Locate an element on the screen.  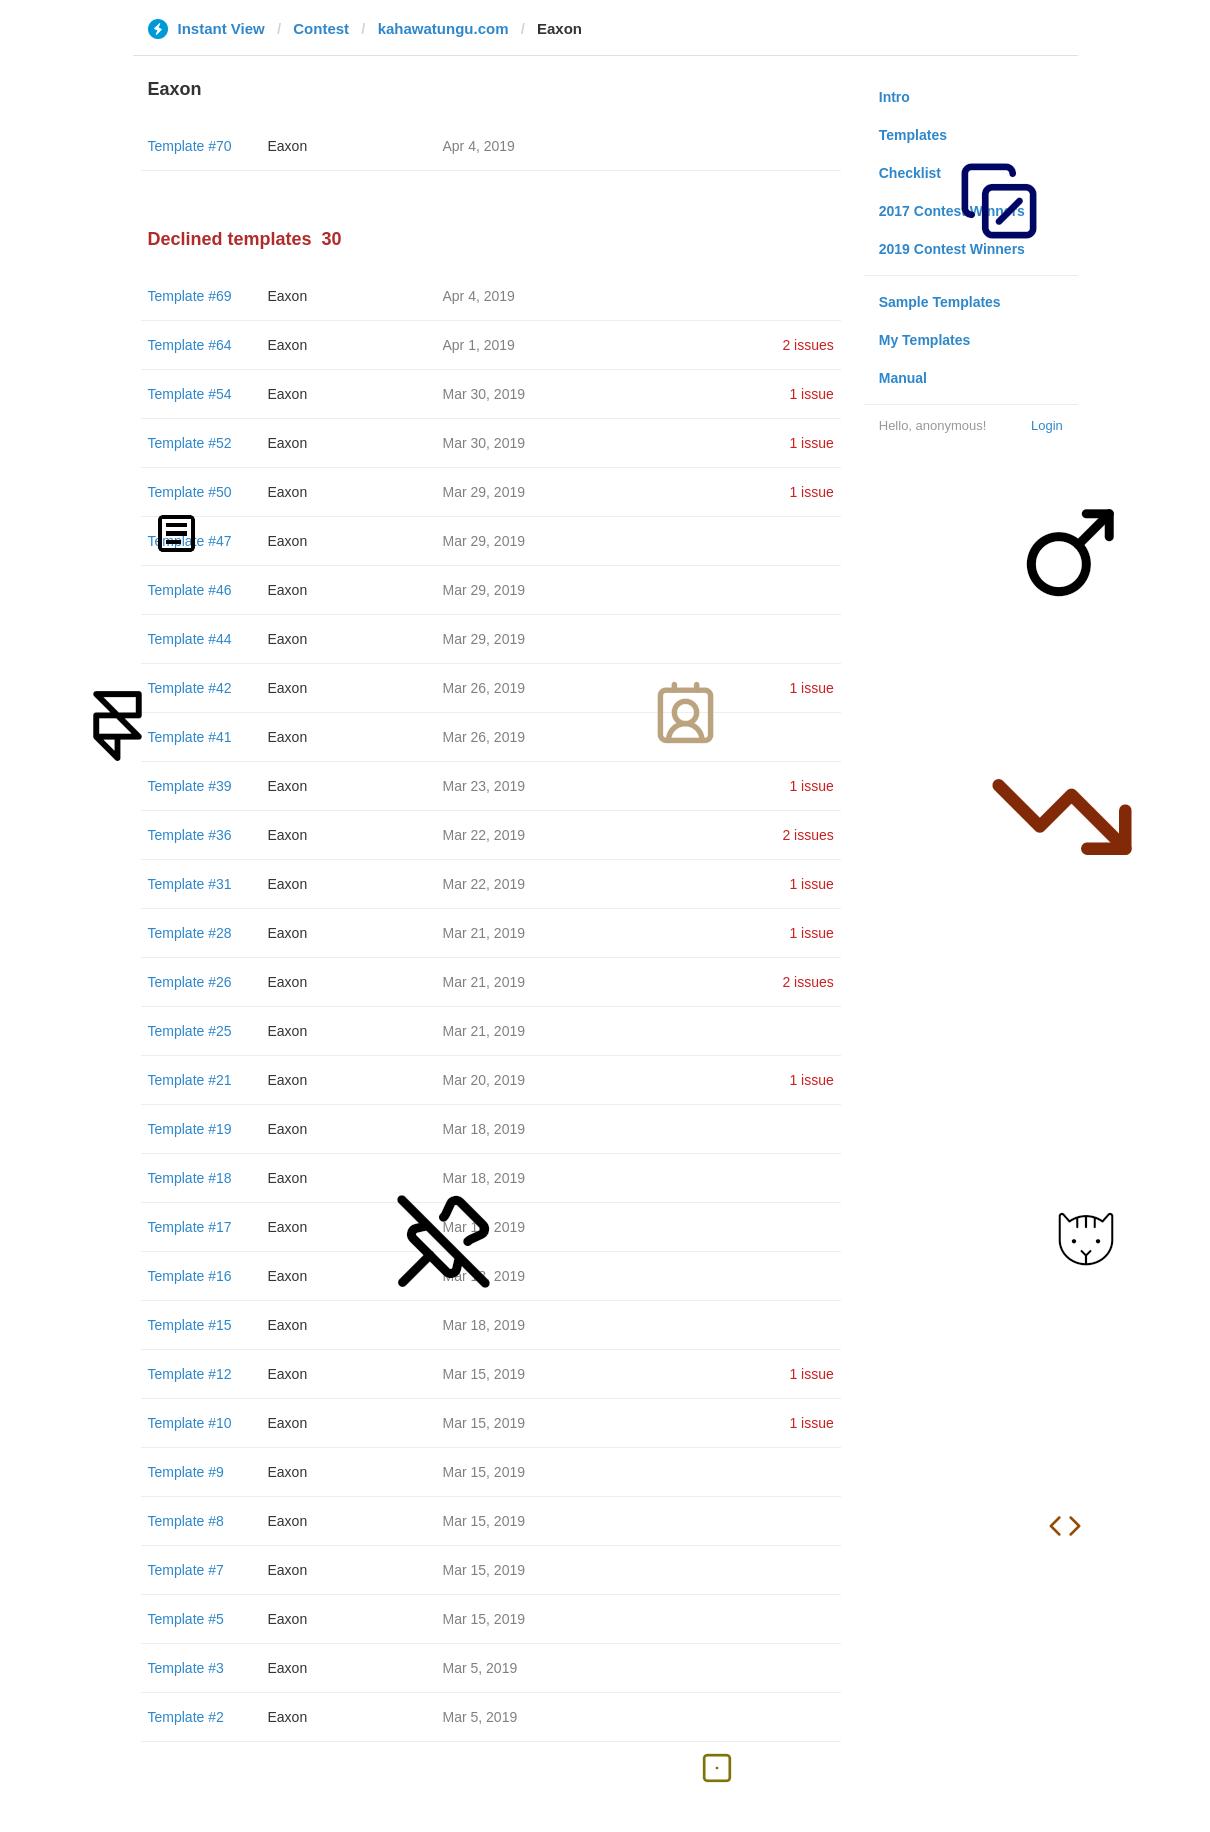
view or edit source code is located at coordinates (1065, 1526).